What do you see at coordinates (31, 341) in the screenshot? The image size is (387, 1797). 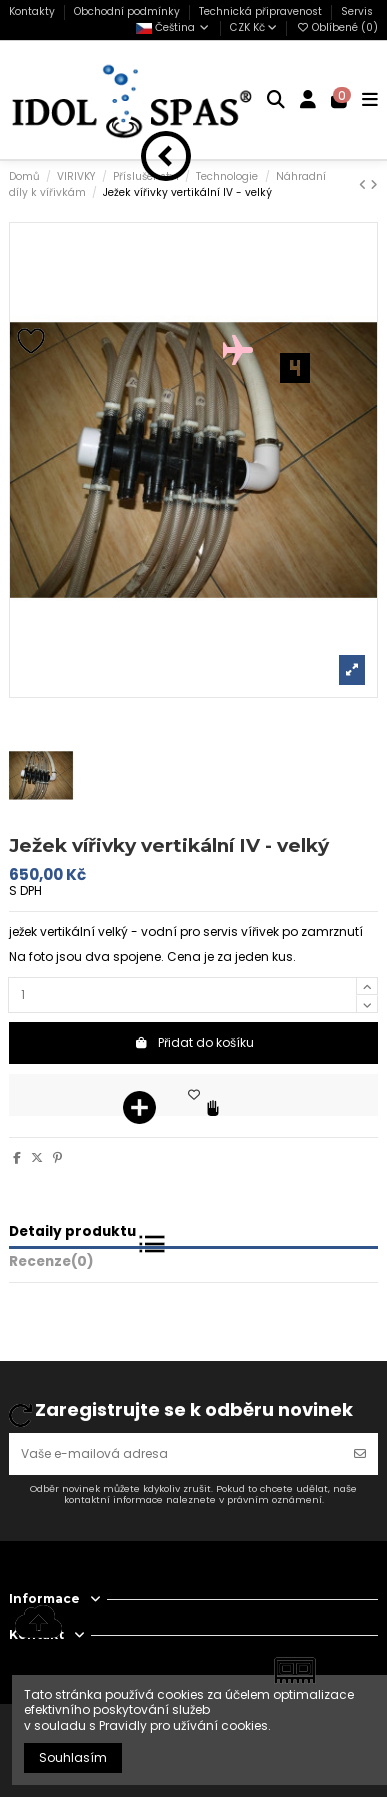 I see `add item to favorites` at bounding box center [31, 341].